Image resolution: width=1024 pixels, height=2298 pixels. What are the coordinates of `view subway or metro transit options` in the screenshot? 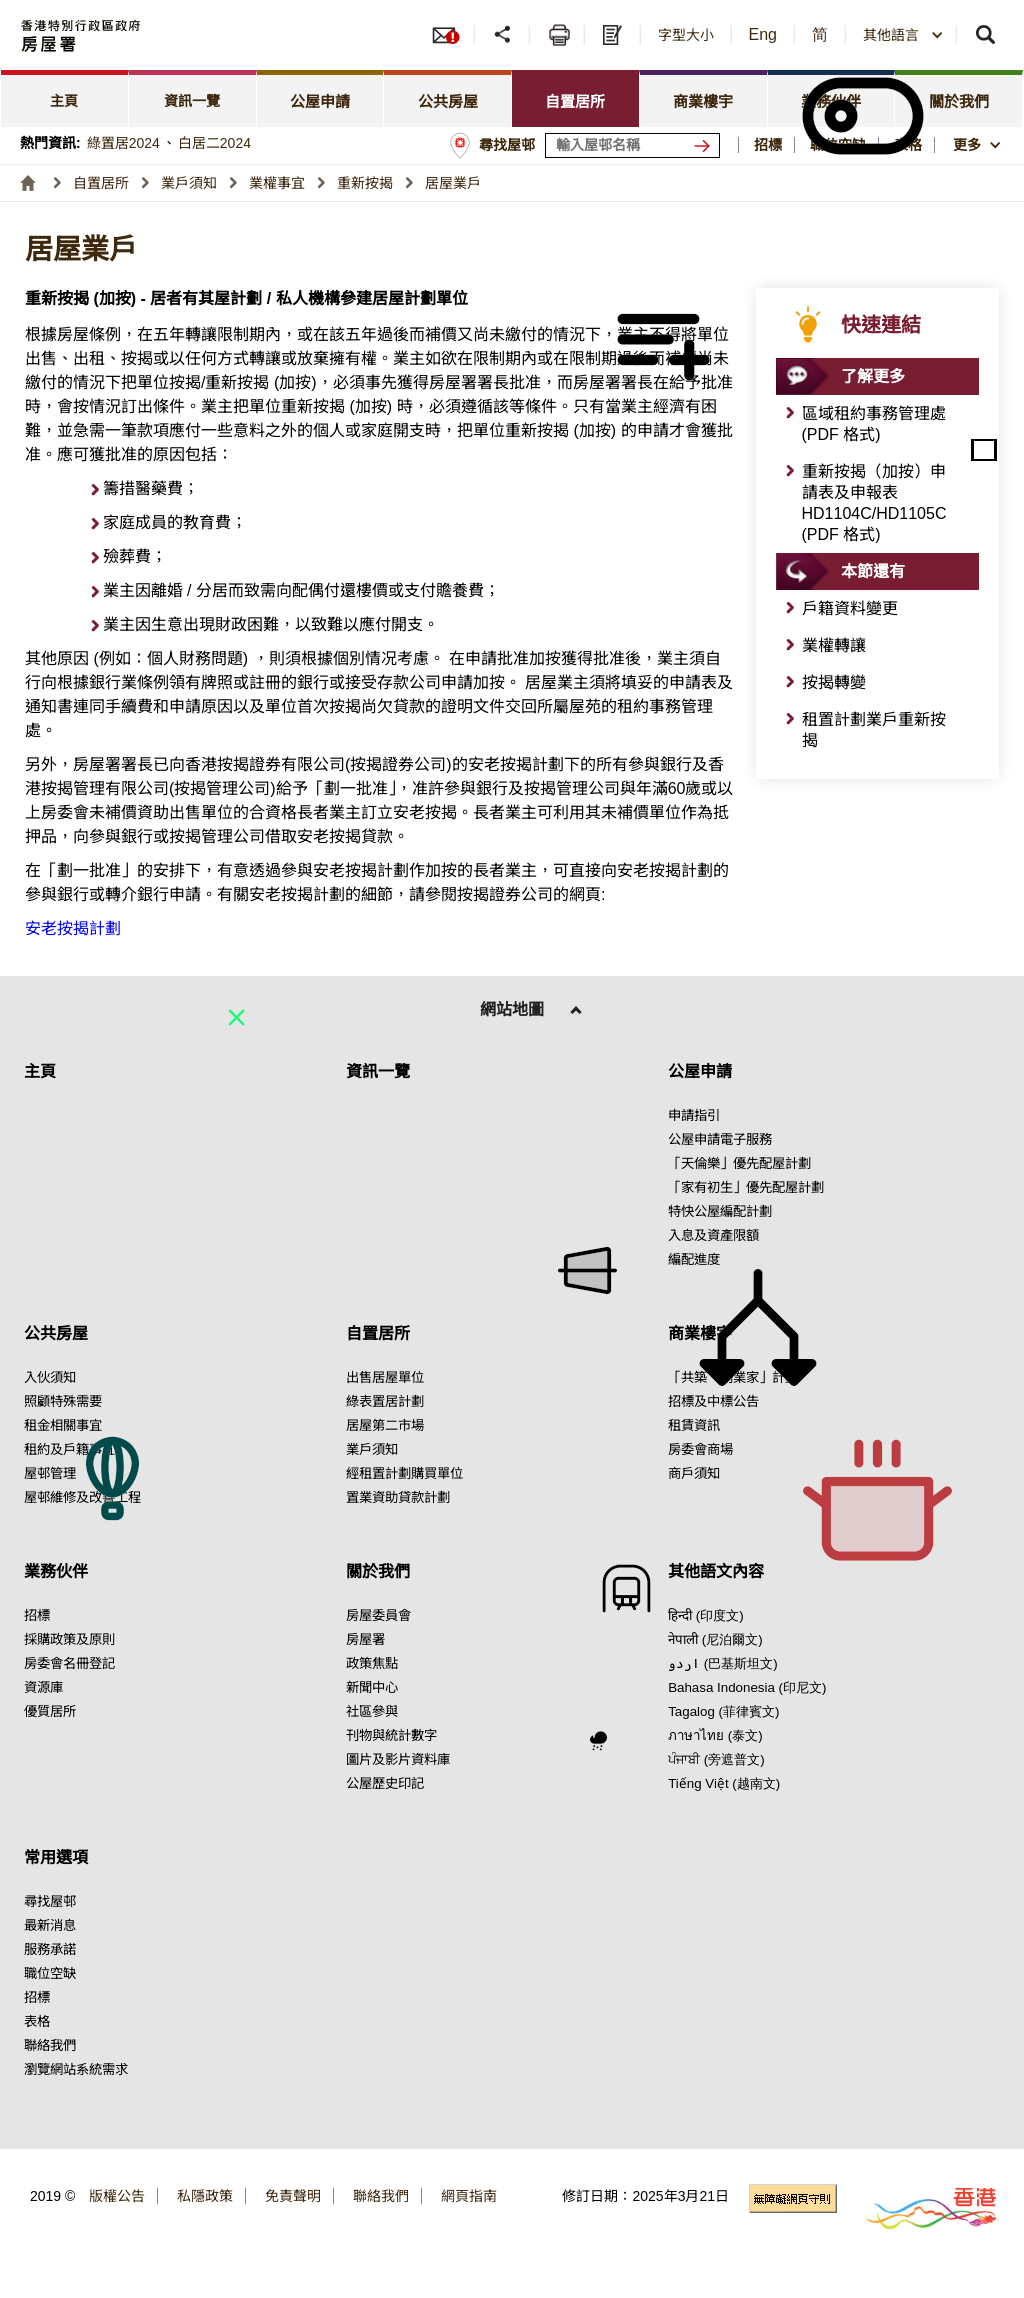 It's located at (626, 1590).